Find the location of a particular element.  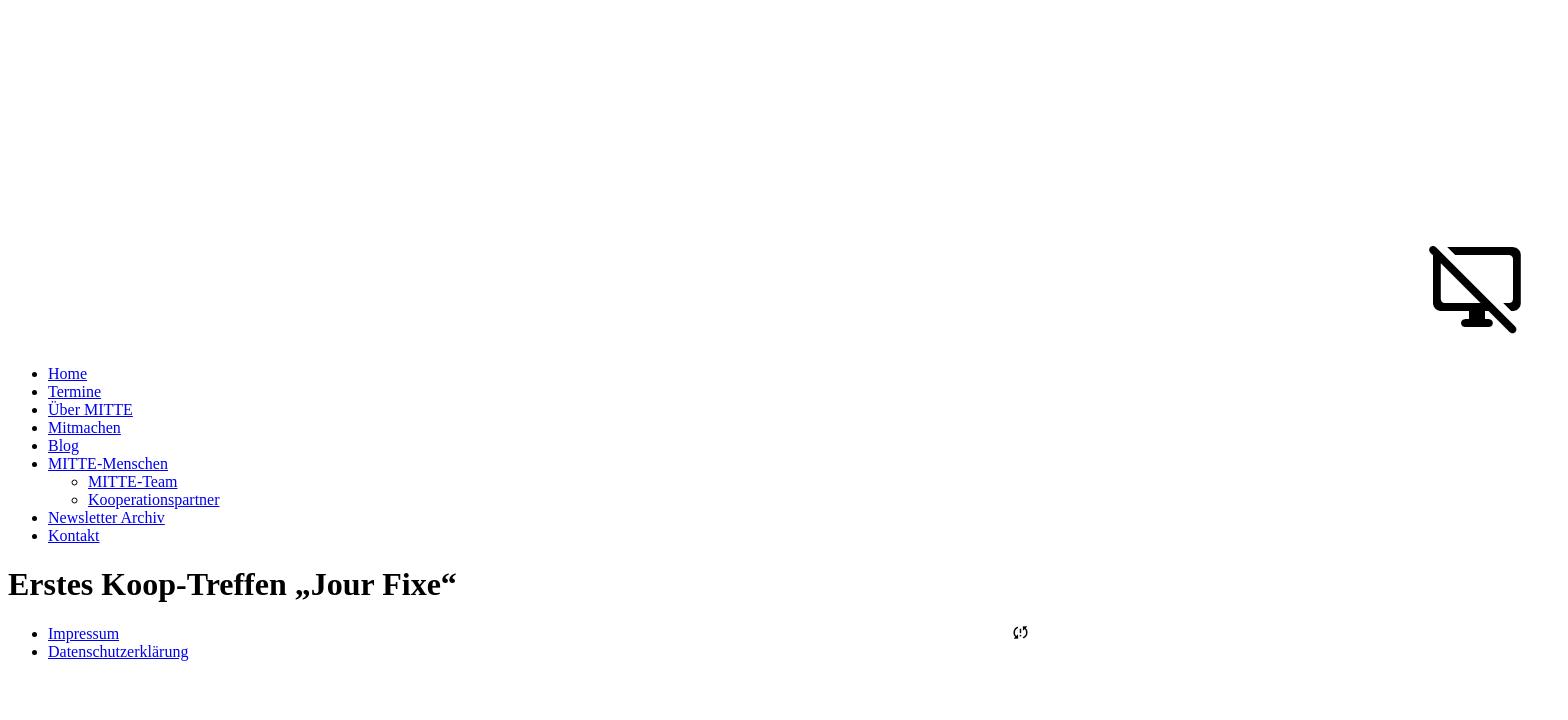

desktop access is disabled or unavailable is located at coordinates (1477, 287).